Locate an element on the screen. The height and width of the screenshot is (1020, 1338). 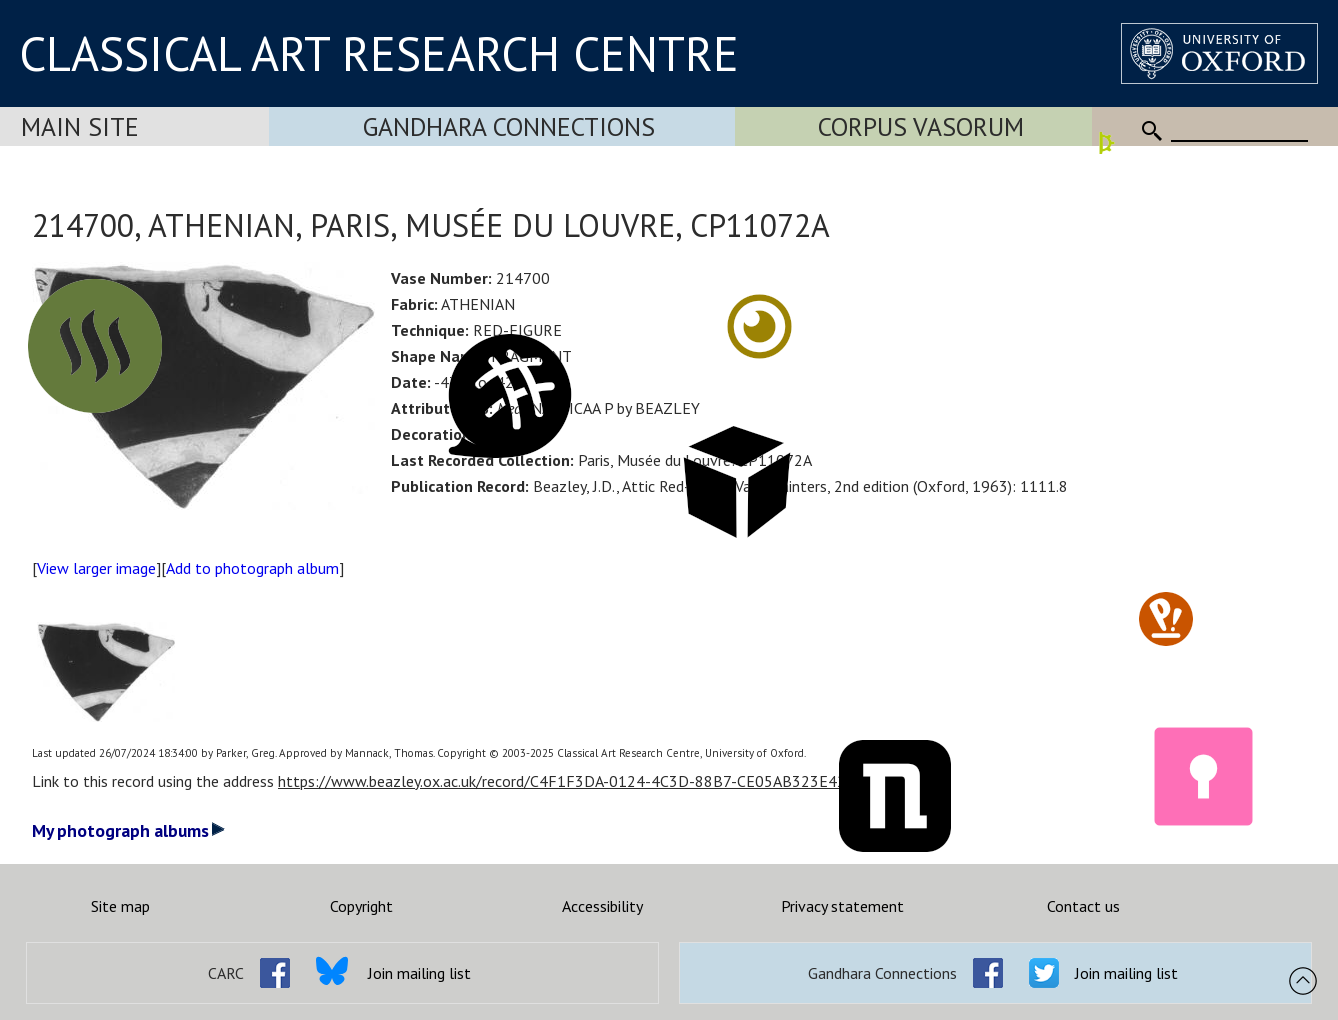
access smart lock controls is located at coordinates (1203, 776).